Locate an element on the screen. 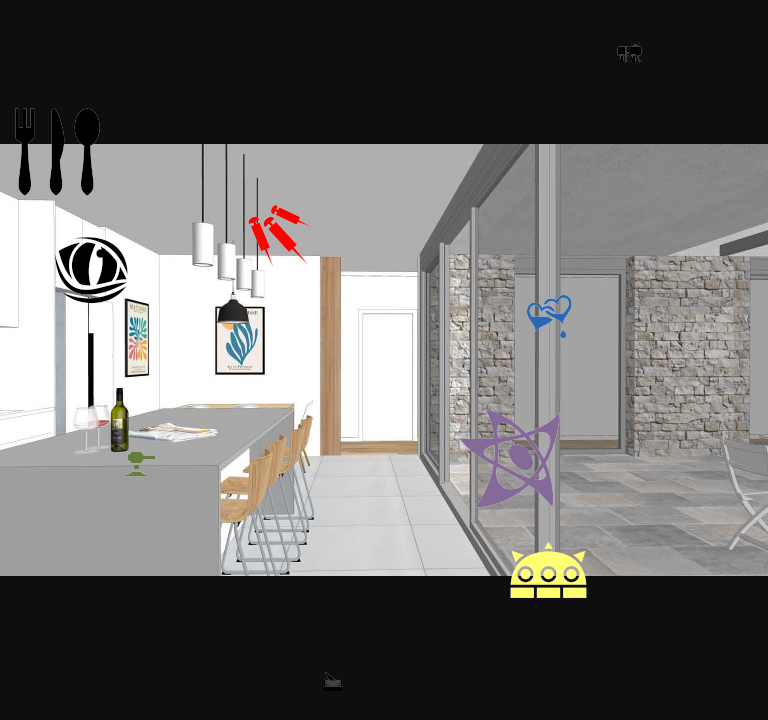  select gaul or celtic warrior class is located at coordinates (548, 573).